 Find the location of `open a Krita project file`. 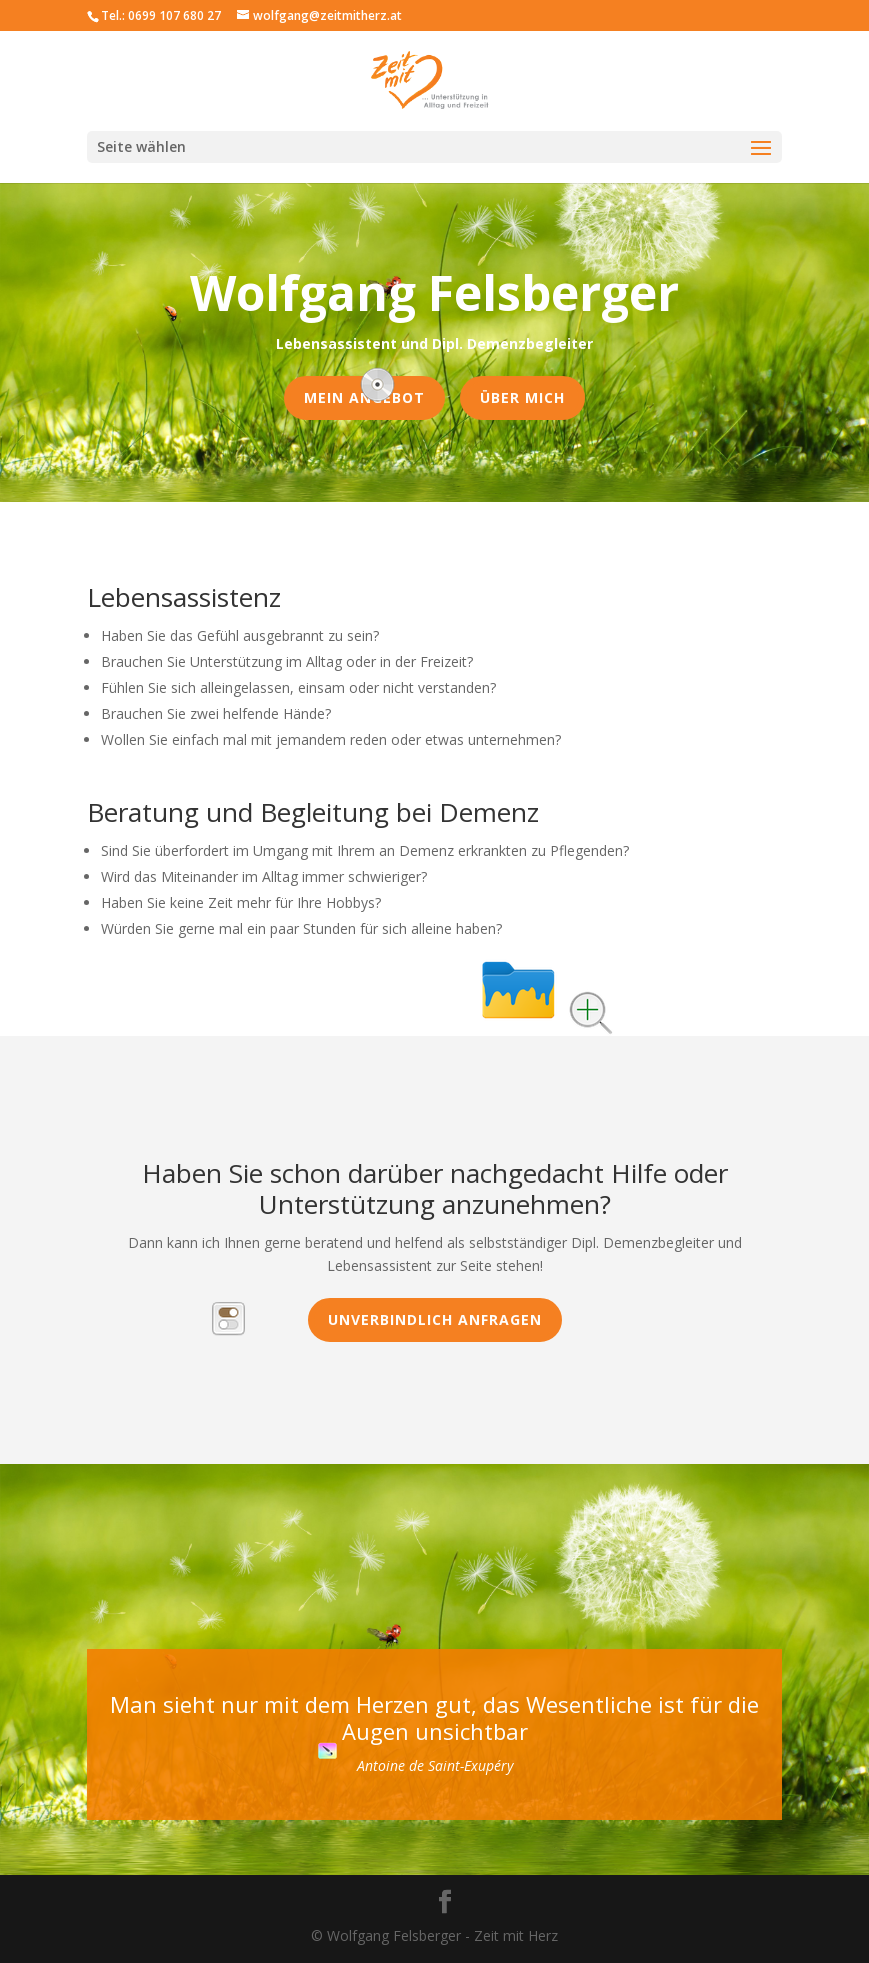

open a Krita project file is located at coordinates (327, 1750).